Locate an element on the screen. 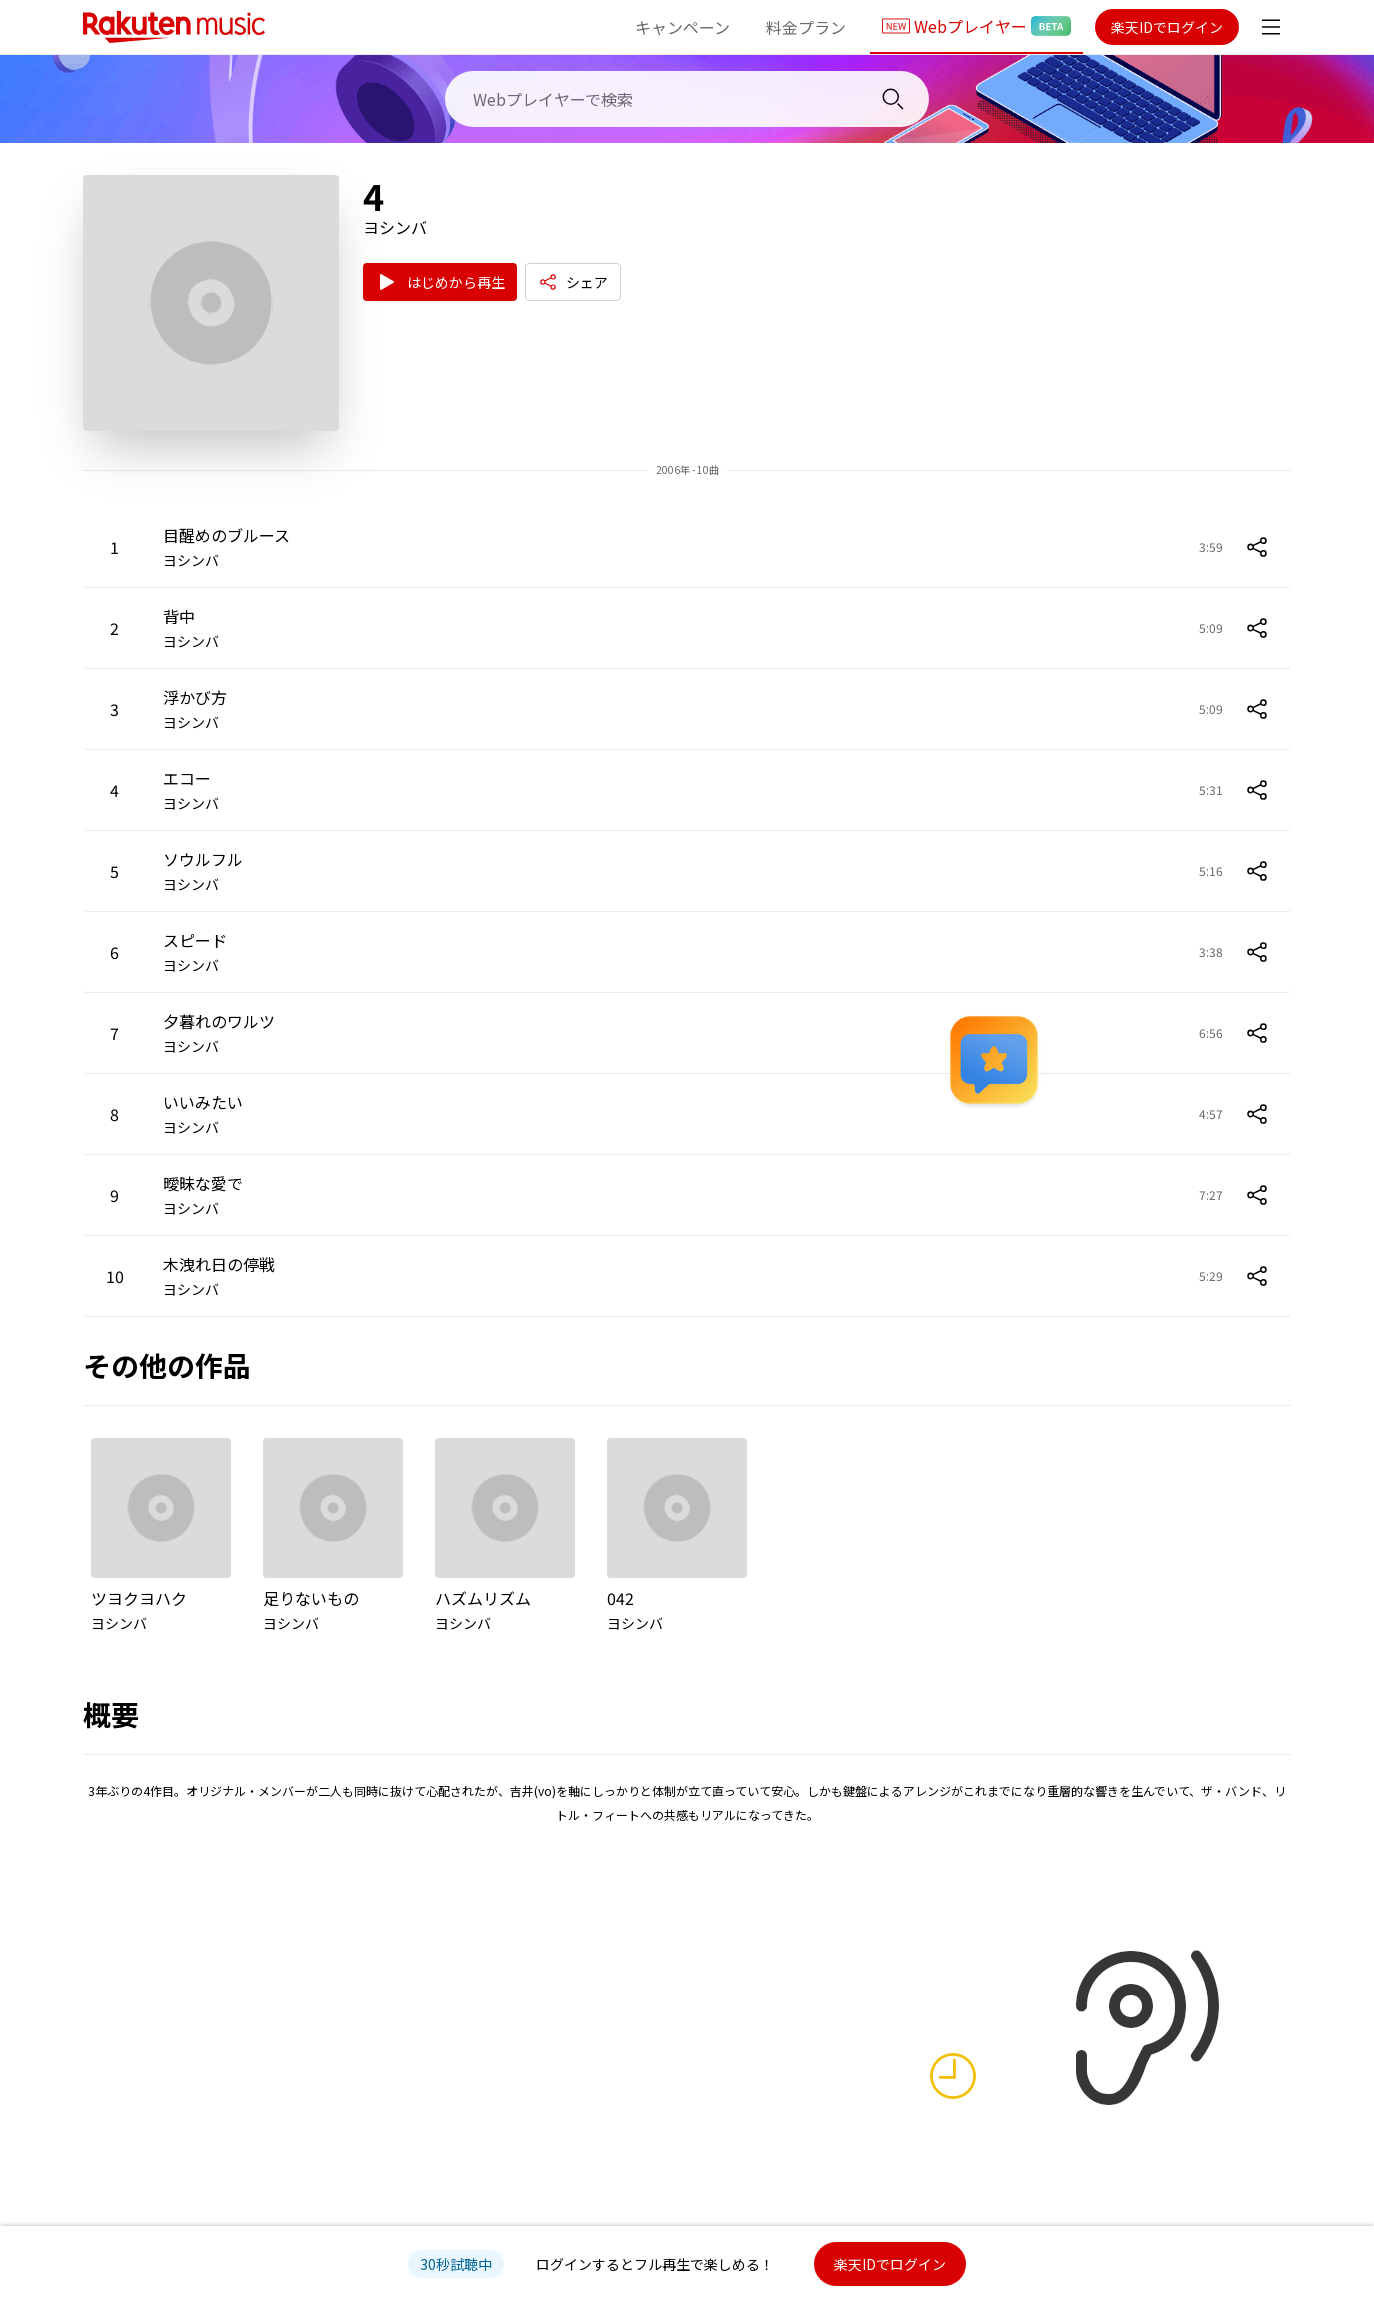  access date and time settings is located at coordinates (953, 2076).